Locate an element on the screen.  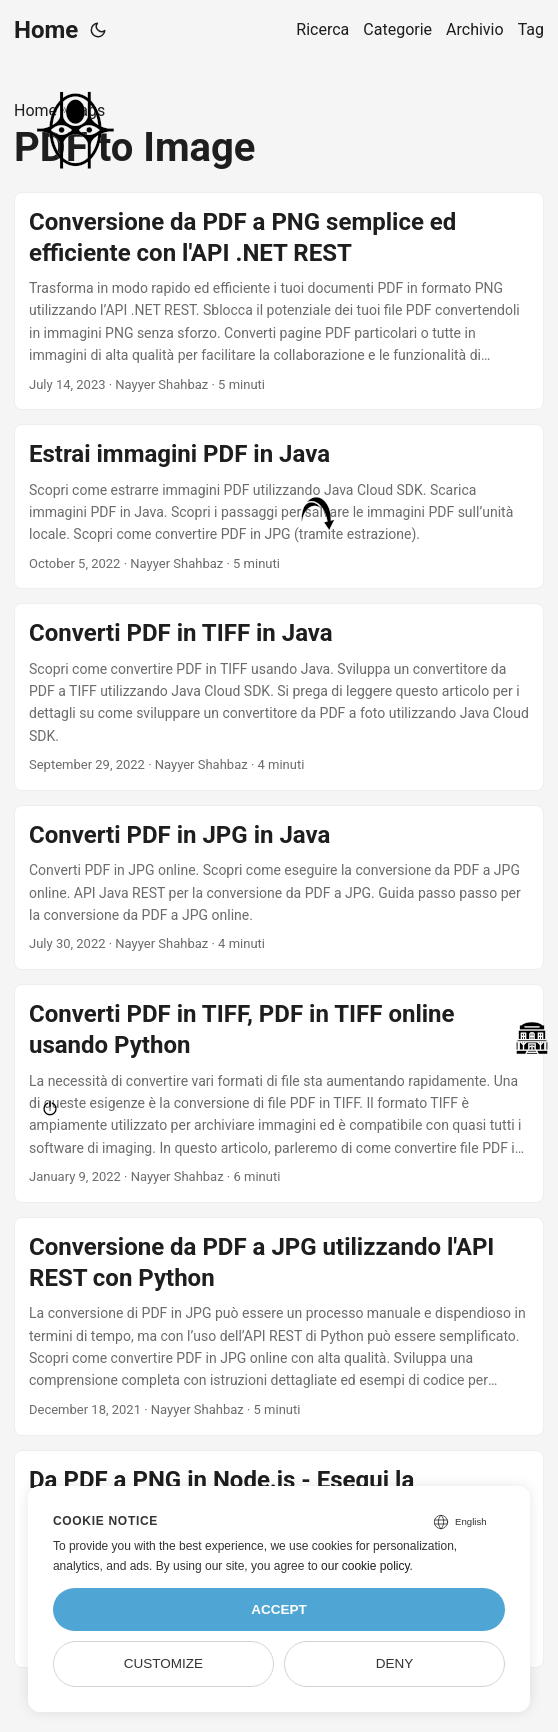
enable eye tracking or gaze detection is located at coordinates (75, 130).